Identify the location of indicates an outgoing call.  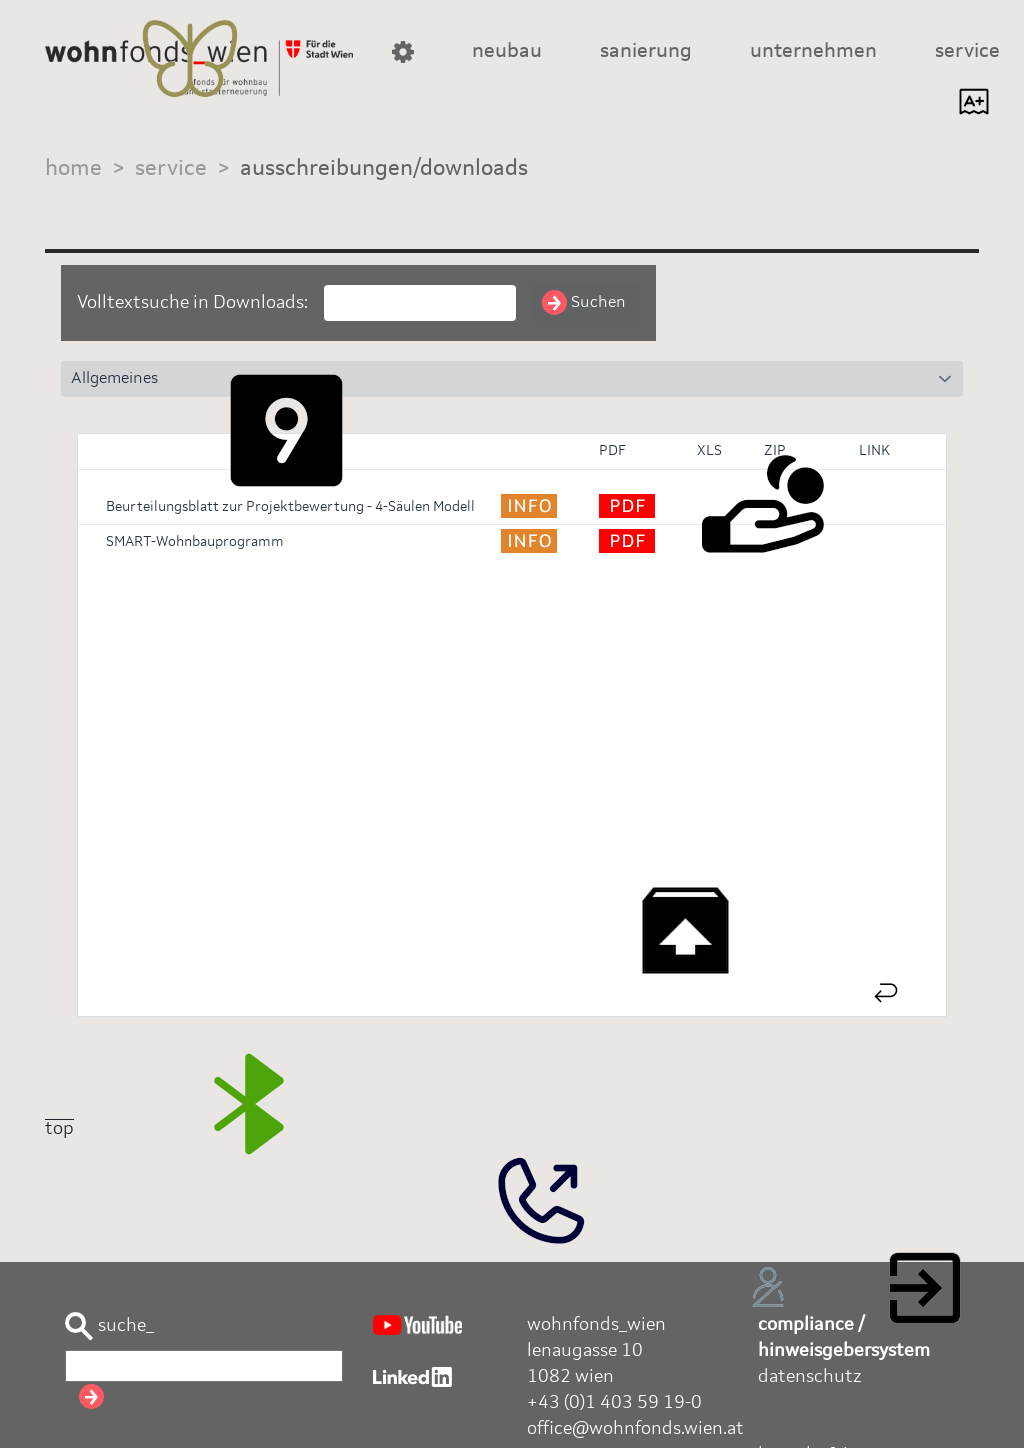
(543, 1199).